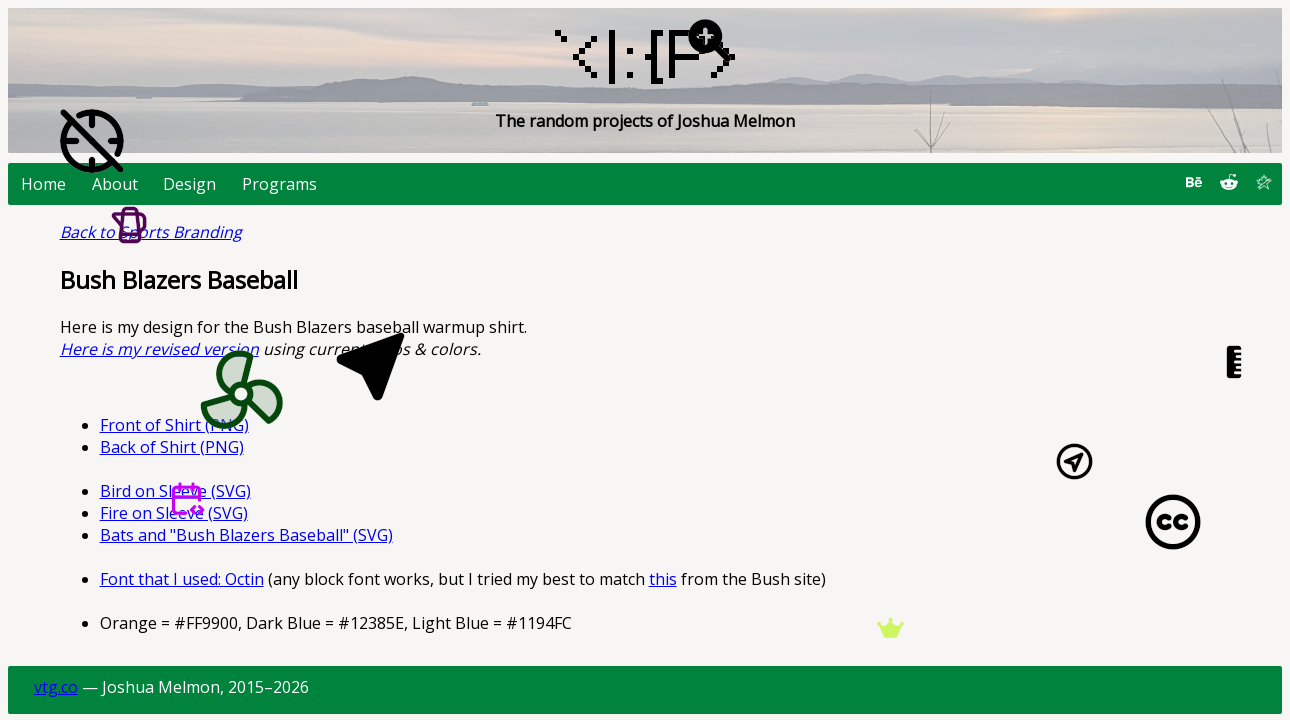 The height and width of the screenshot is (720, 1290). I want to click on access tea or hot beverage settings, so click(130, 225).